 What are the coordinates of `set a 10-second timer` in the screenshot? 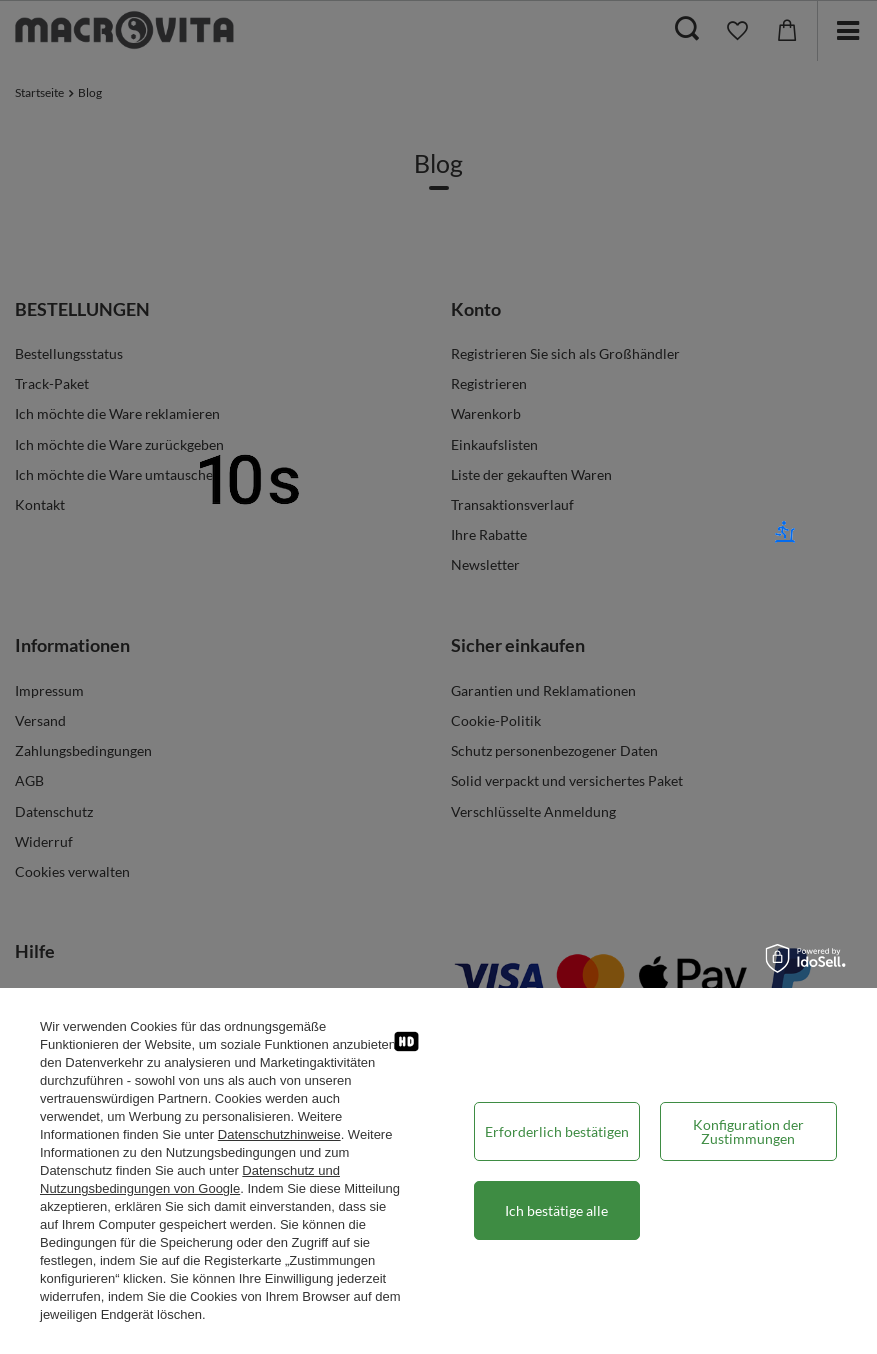 It's located at (249, 479).